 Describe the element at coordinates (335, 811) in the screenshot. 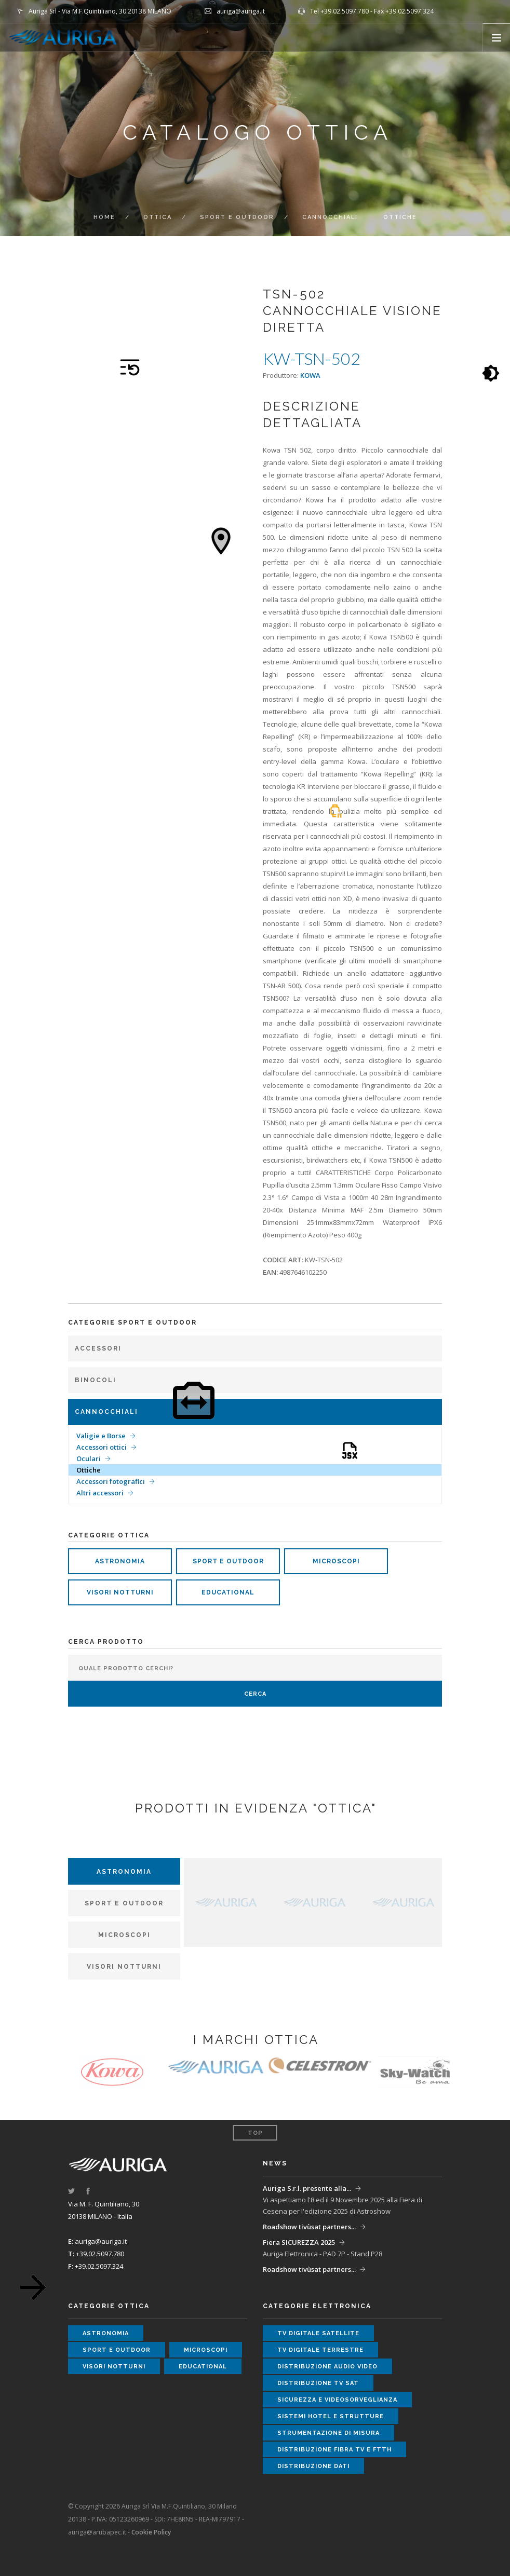

I see `pause activity tracking on smartwatch` at that location.